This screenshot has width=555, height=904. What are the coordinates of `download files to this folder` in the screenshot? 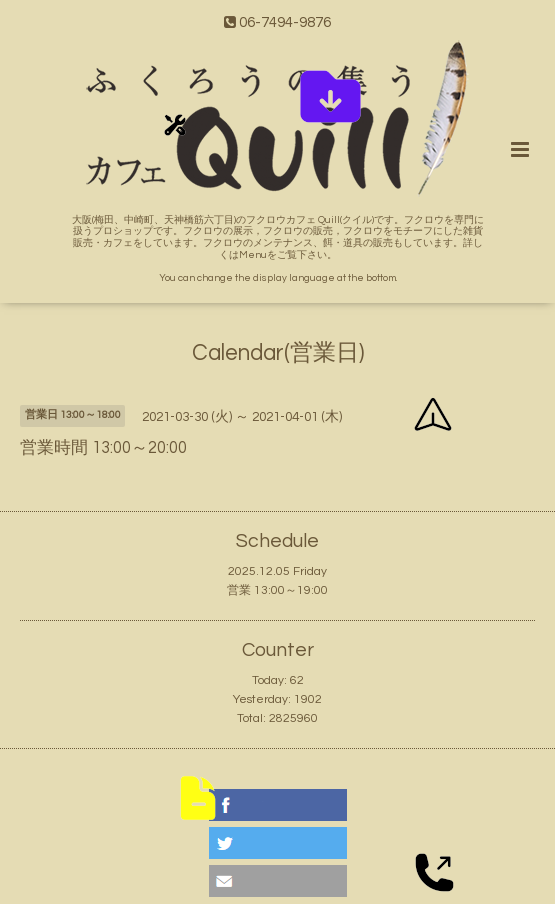 It's located at (330, 96).